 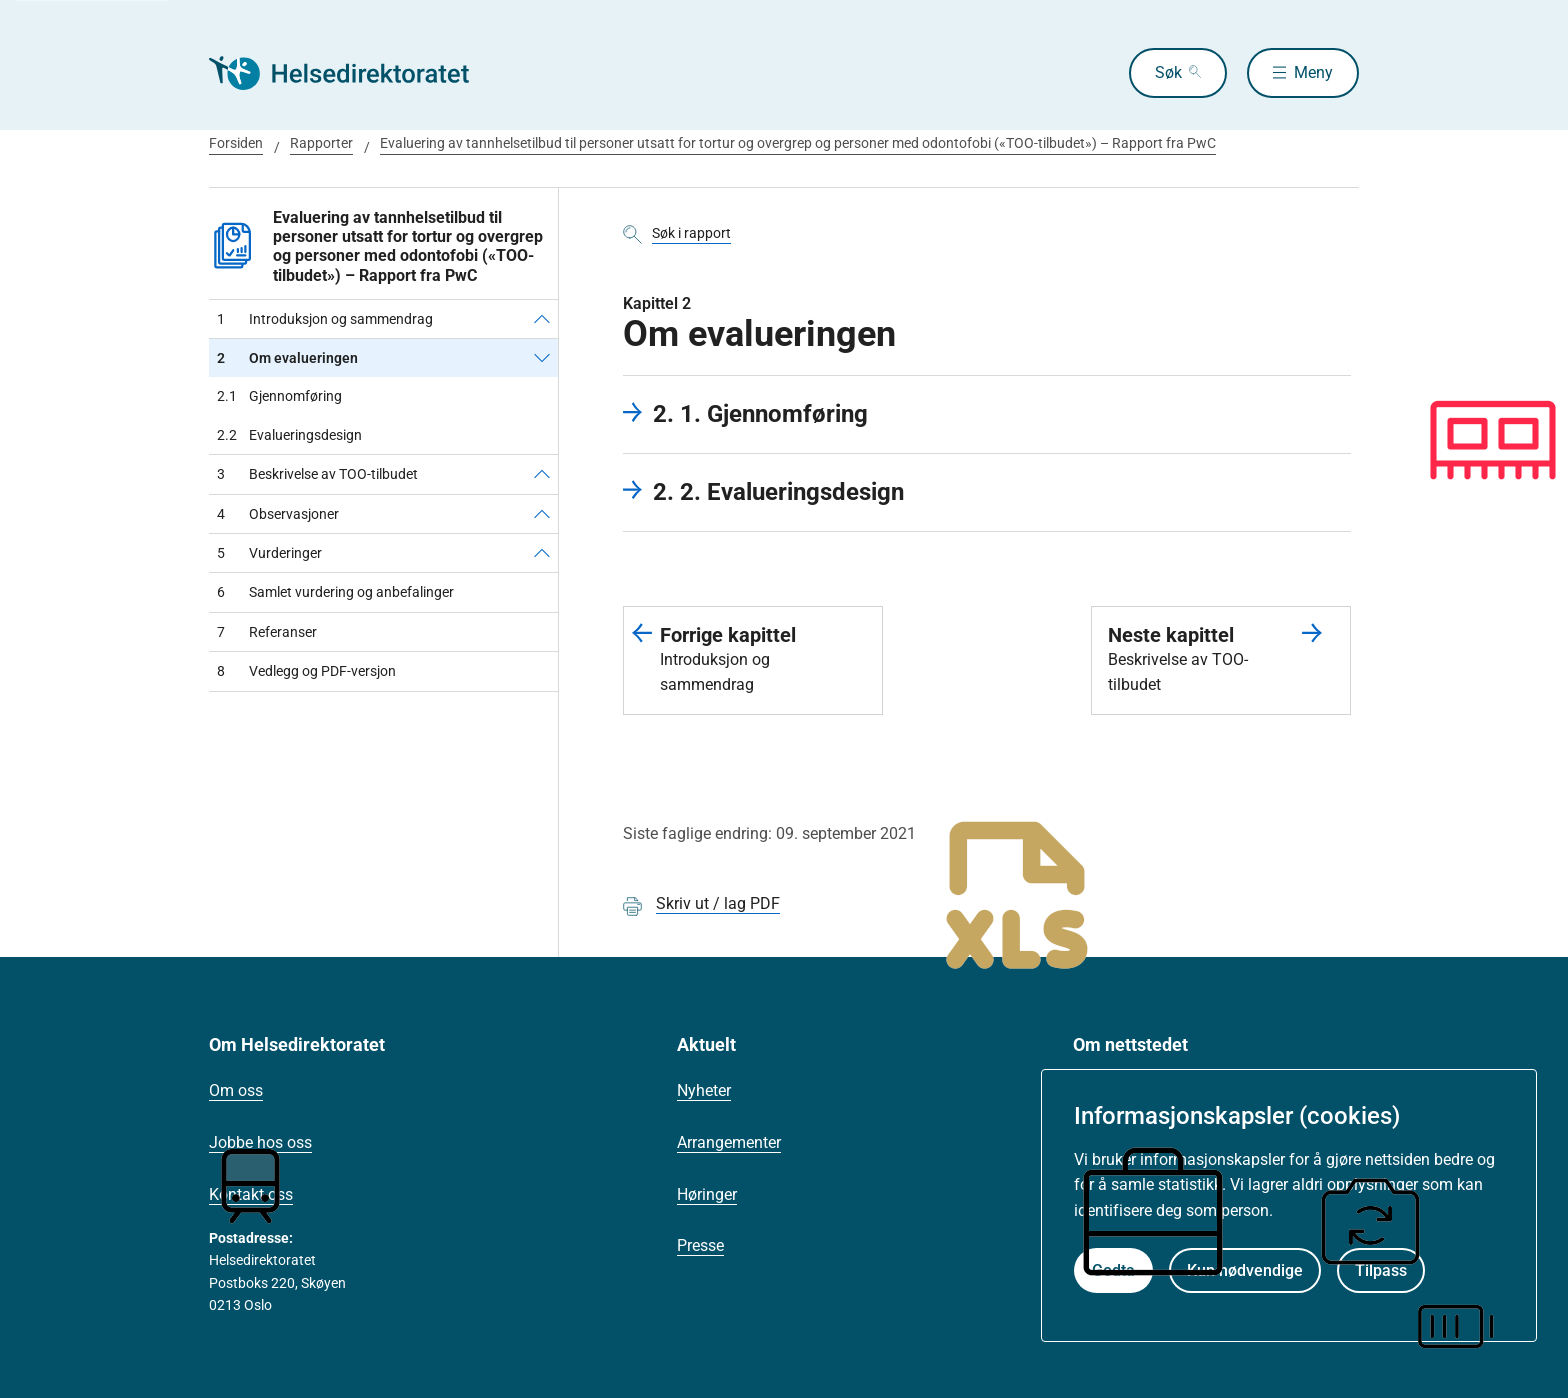 I want to click on indicates high battery level, so click(x=1454, y=1326).